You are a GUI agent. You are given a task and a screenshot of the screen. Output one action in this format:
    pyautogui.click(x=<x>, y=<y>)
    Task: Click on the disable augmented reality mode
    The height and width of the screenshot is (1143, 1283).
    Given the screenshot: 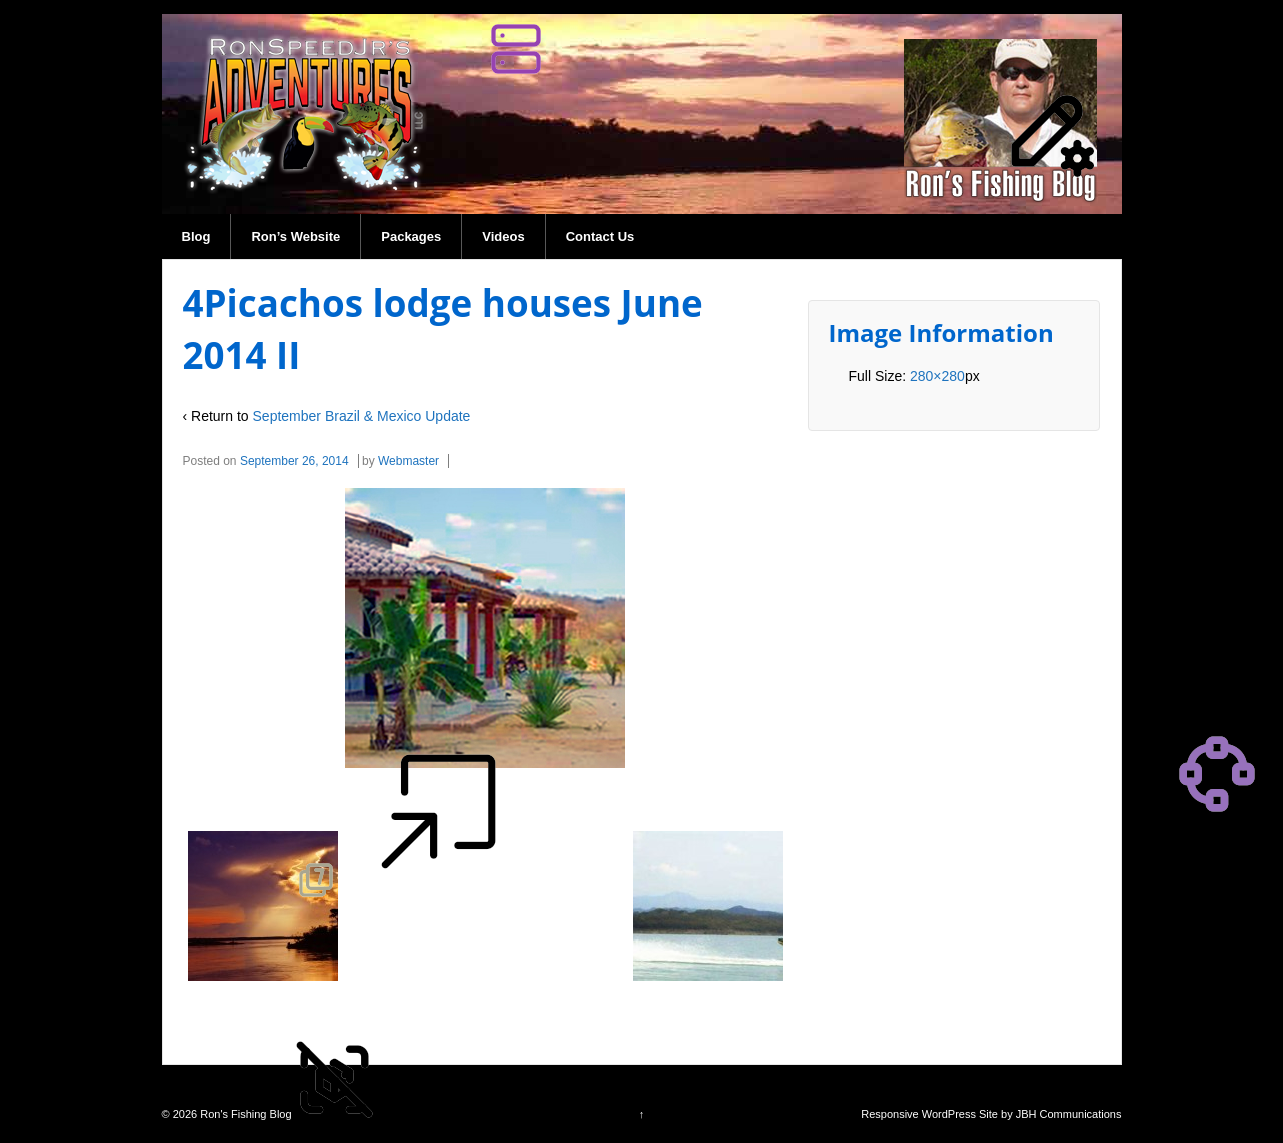 What is the action you would take?
    pyautogui.click(x=334, y=1079)
    